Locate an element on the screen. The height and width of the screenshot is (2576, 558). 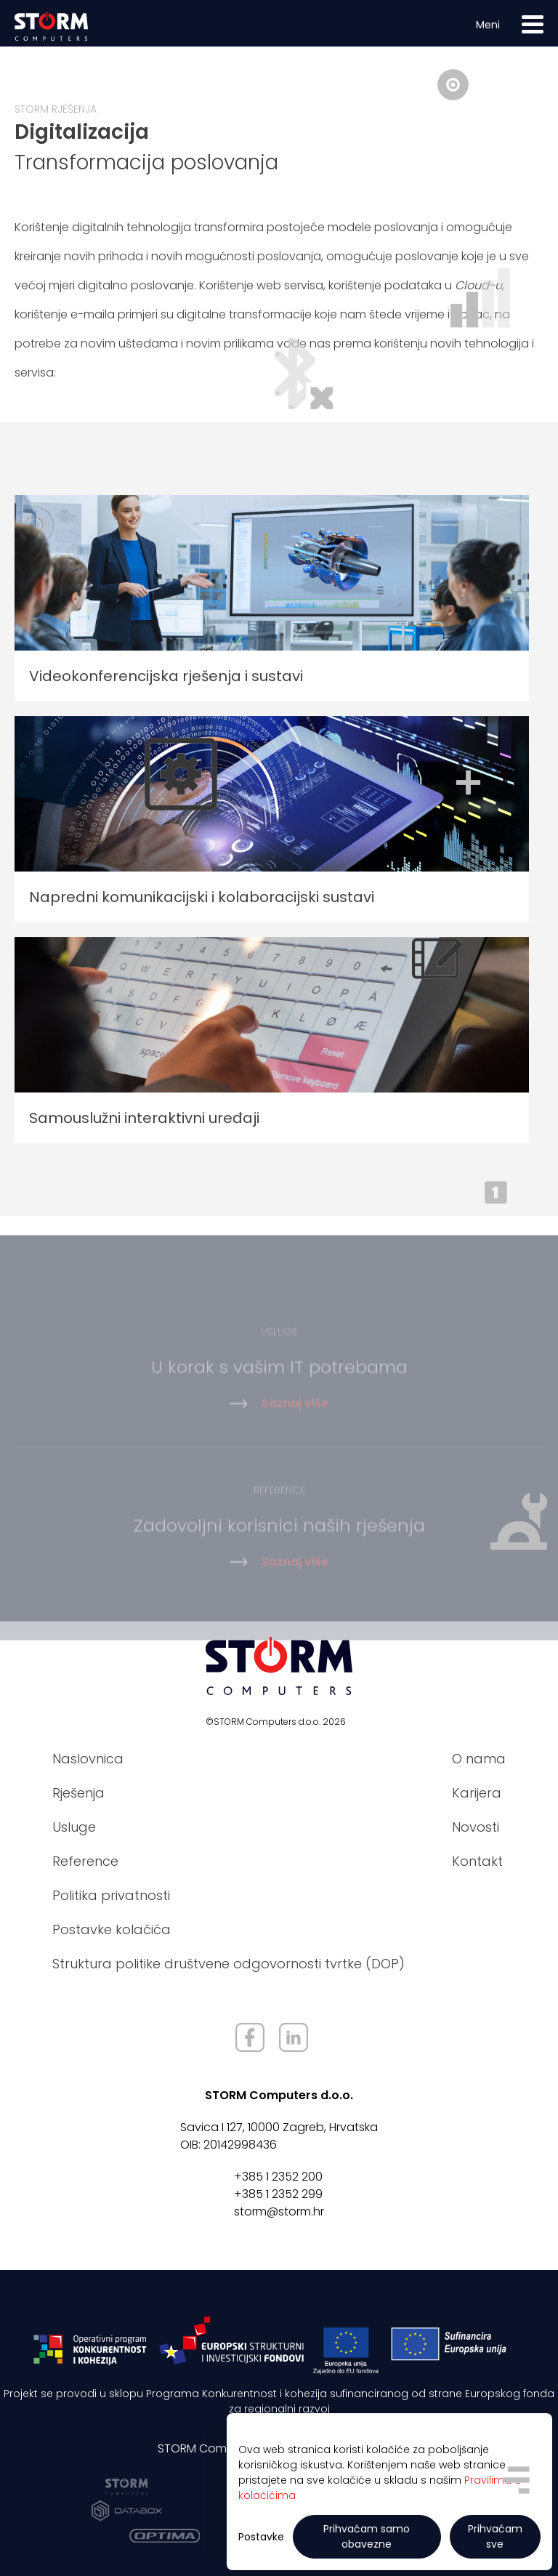
bluetooth is currently disabled is located at coordinates (297, 374).